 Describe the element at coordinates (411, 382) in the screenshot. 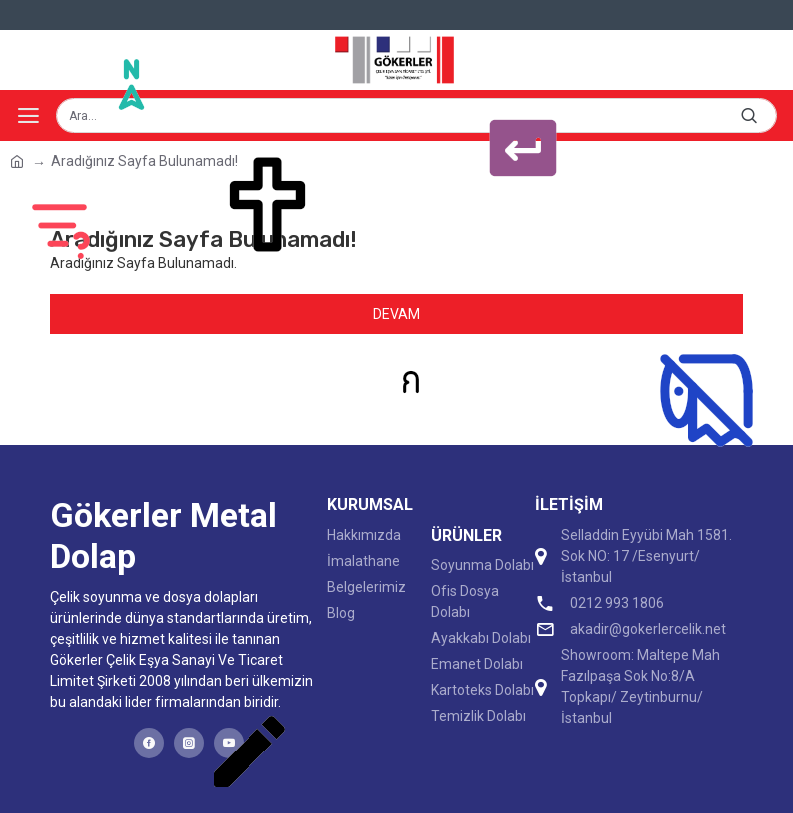

I see `switch to Thai language input` at that location.